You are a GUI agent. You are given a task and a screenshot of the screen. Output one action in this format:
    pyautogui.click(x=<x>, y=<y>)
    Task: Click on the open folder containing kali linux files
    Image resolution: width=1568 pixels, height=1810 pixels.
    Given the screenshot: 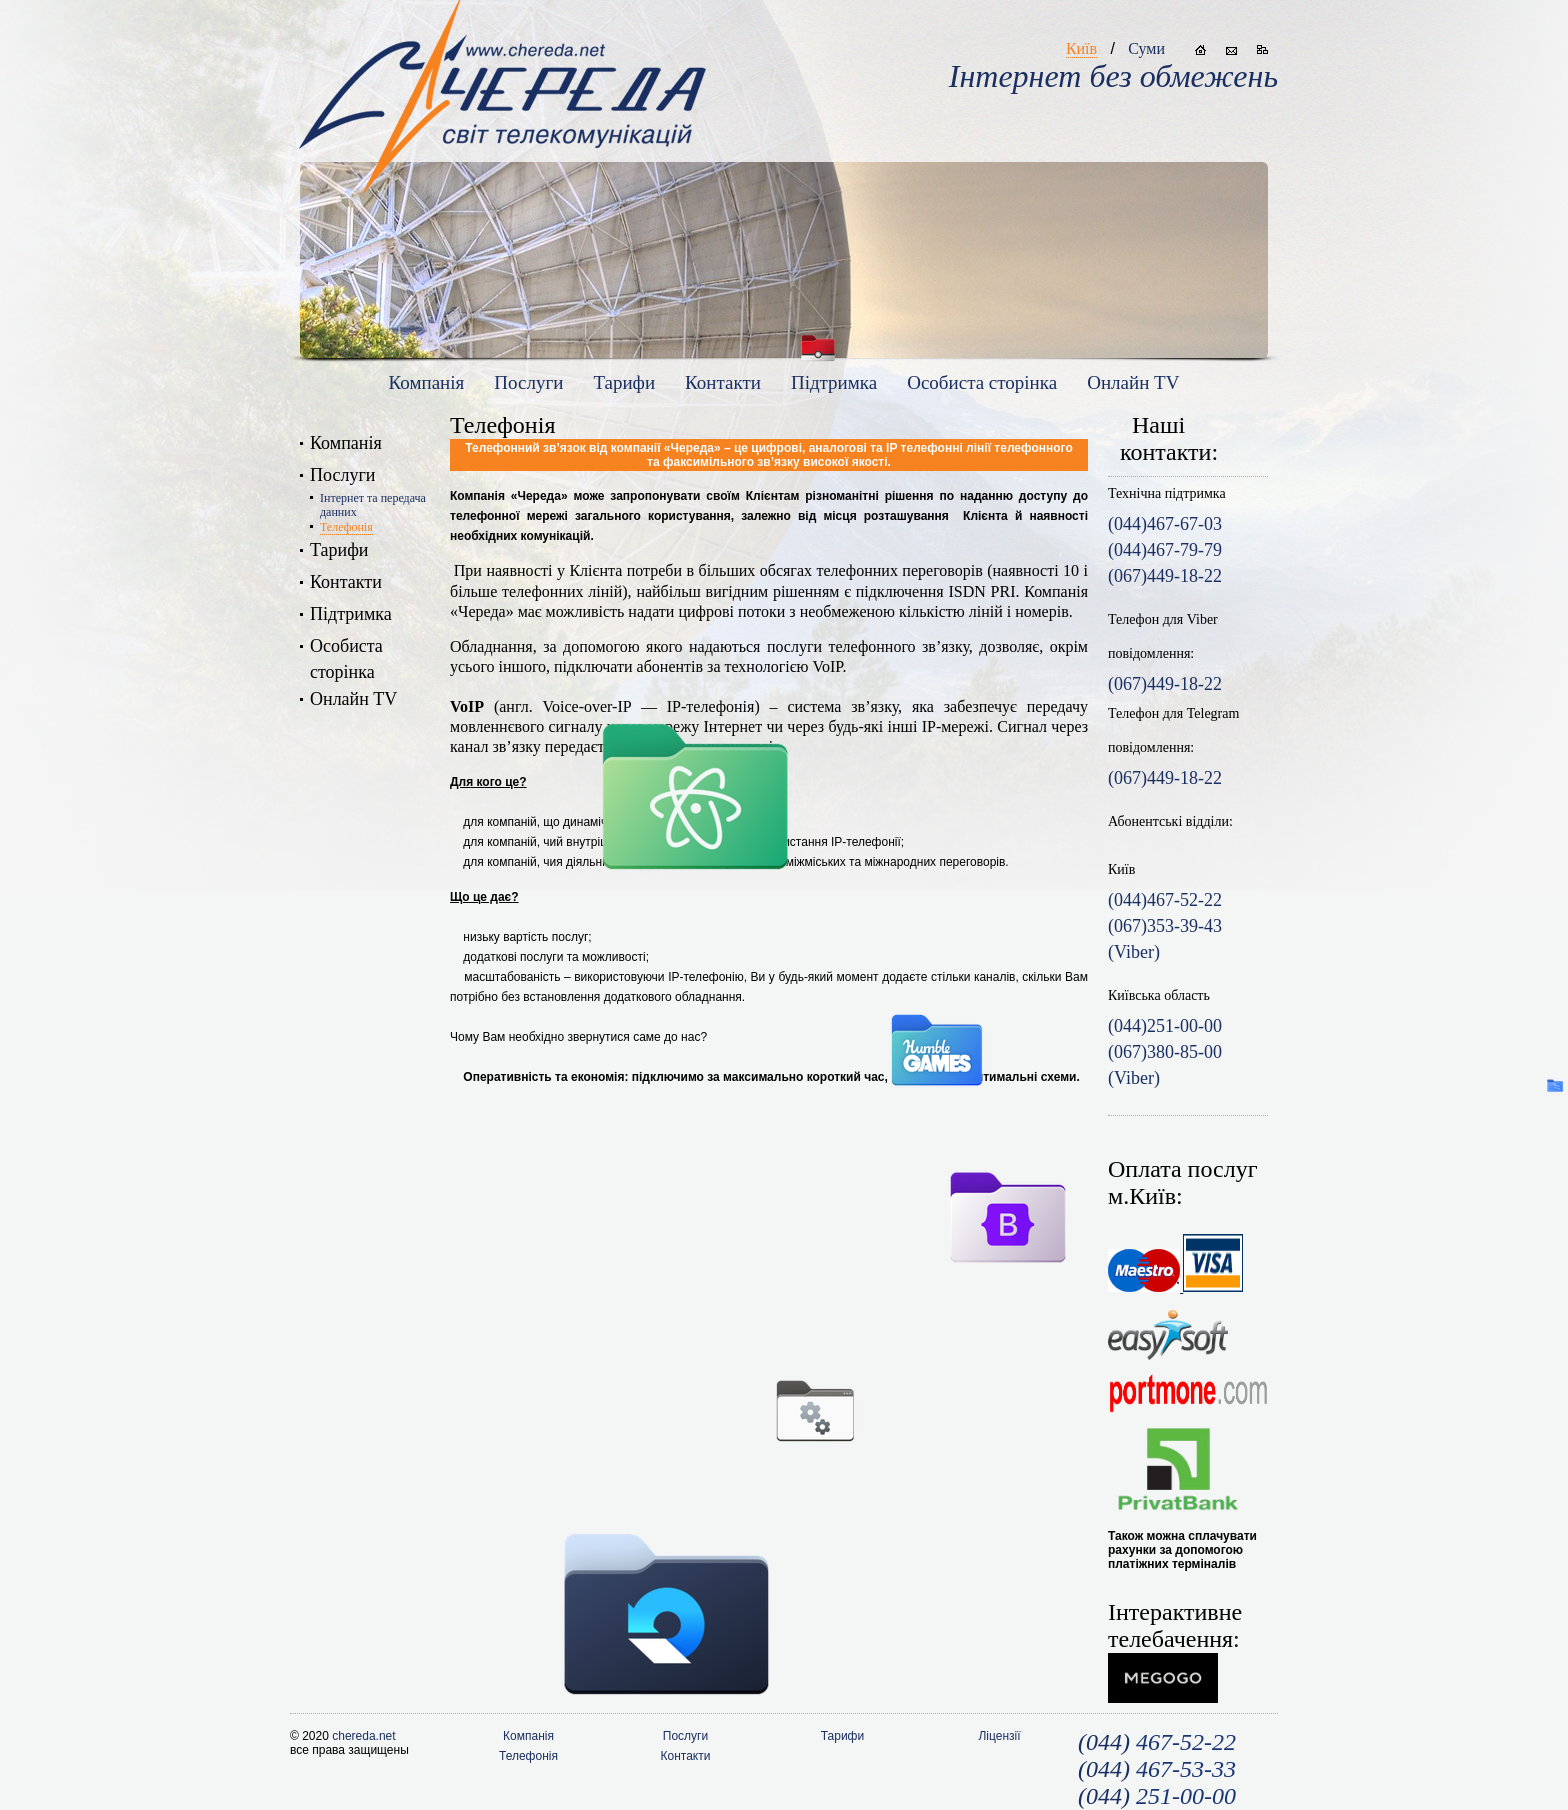 What is the action you would take?
    pyautogui.click(x=1555, y=1086)
    